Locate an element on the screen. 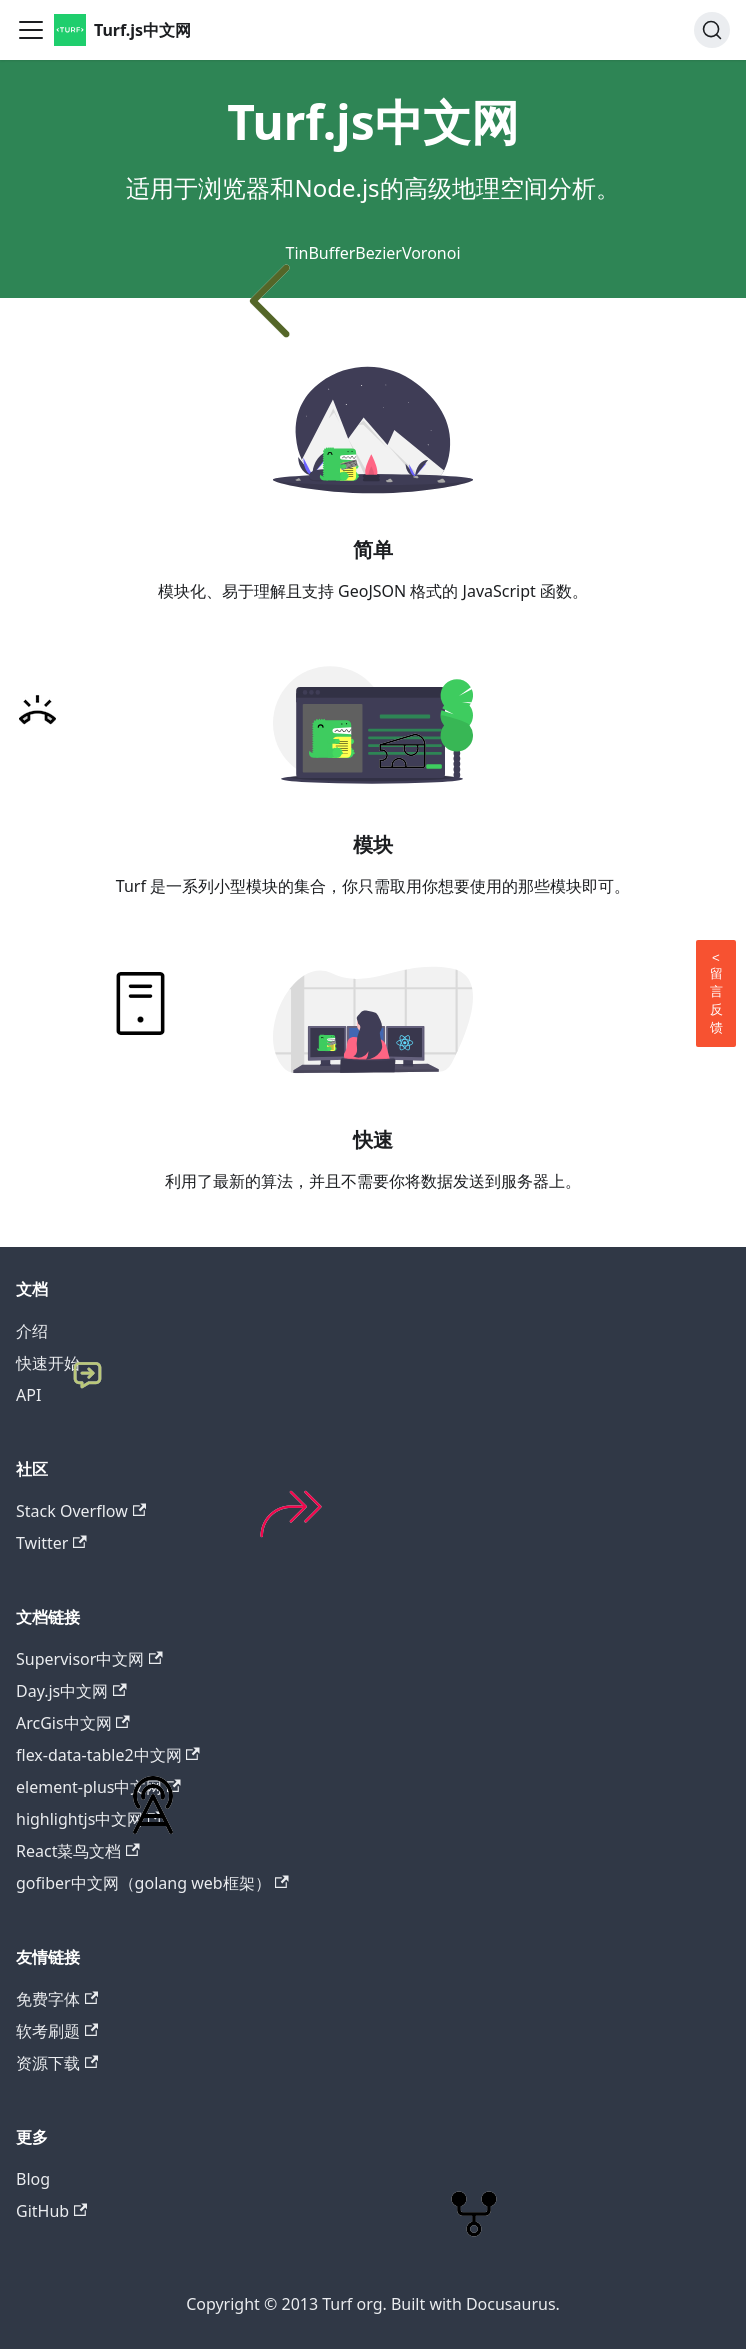 This screenshot has width=746, height=2349. create a new branch or fork in a repository is located at coordinates (474, 2214).